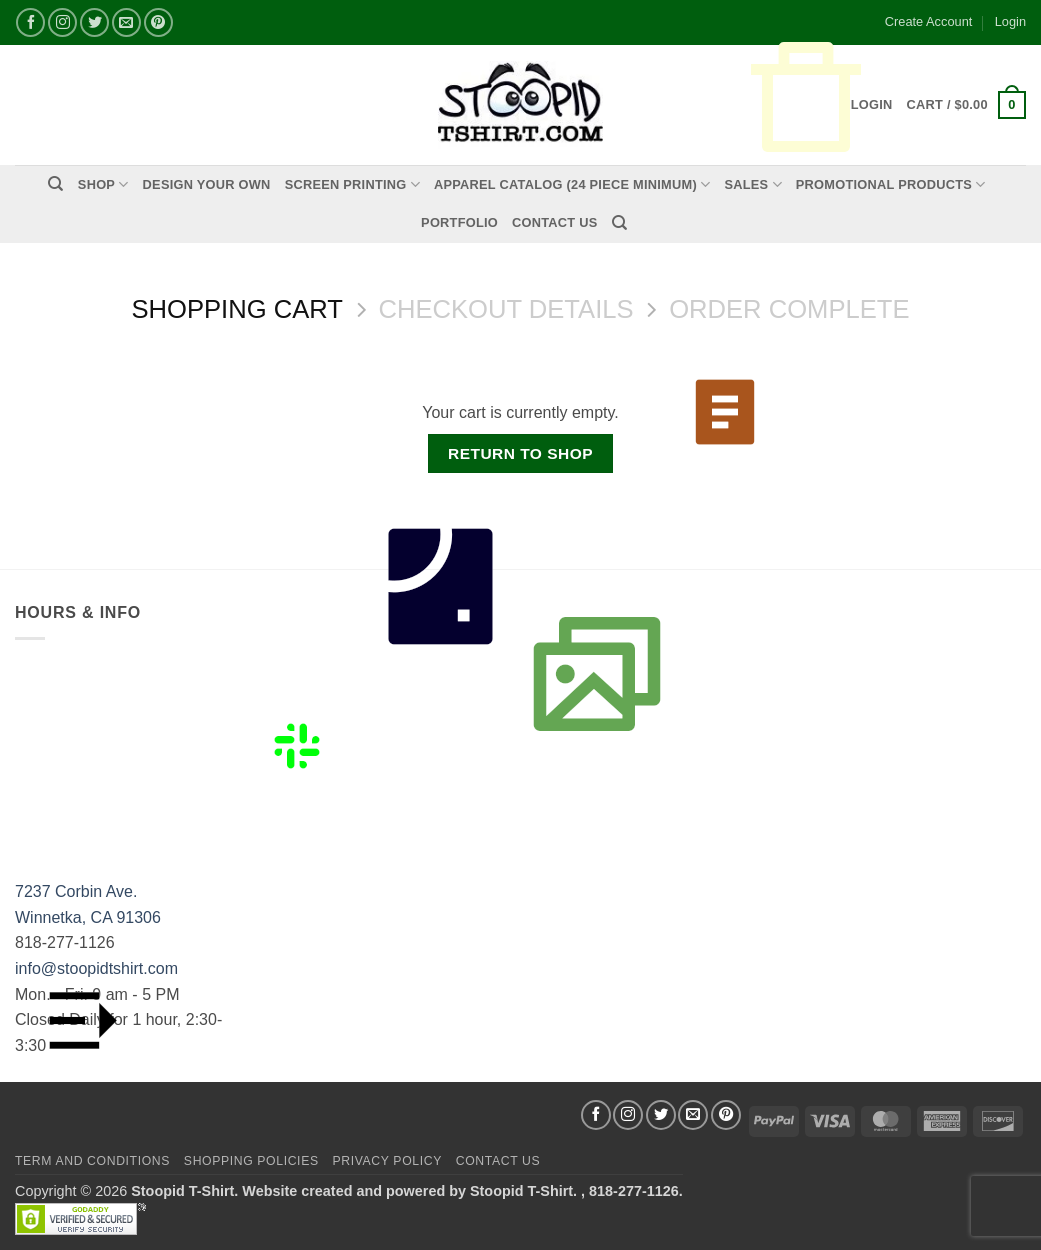 Image resolution: width=1041 pixels, height=1250 pixels. I want to click on access local storage or hard drive, so click(440, 586).